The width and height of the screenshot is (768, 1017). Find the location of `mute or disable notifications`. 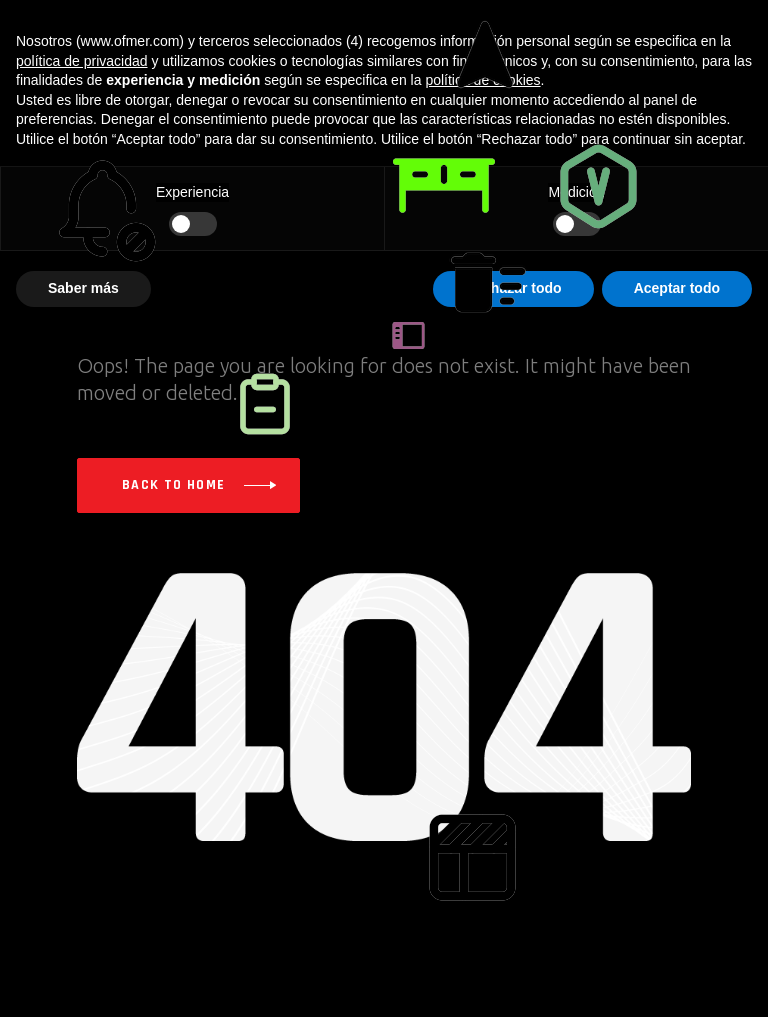

mute or disable notifications is located at coordinates (102, 208).